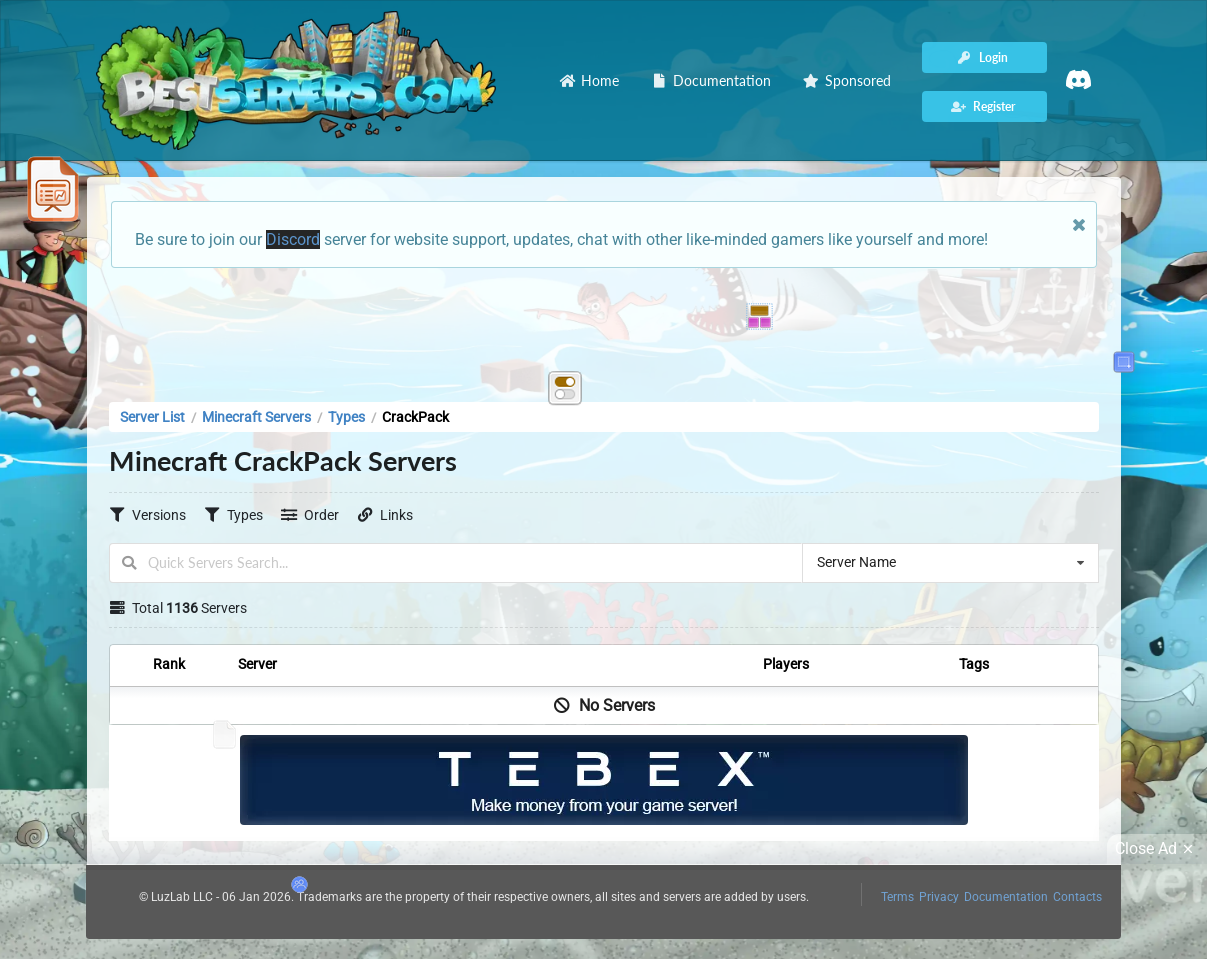 The image size is (1207, 959). What do you see at coordinates (224, 734) in the screenshot?
I see `preview a text file before opening` at bounding box center [224, 734].